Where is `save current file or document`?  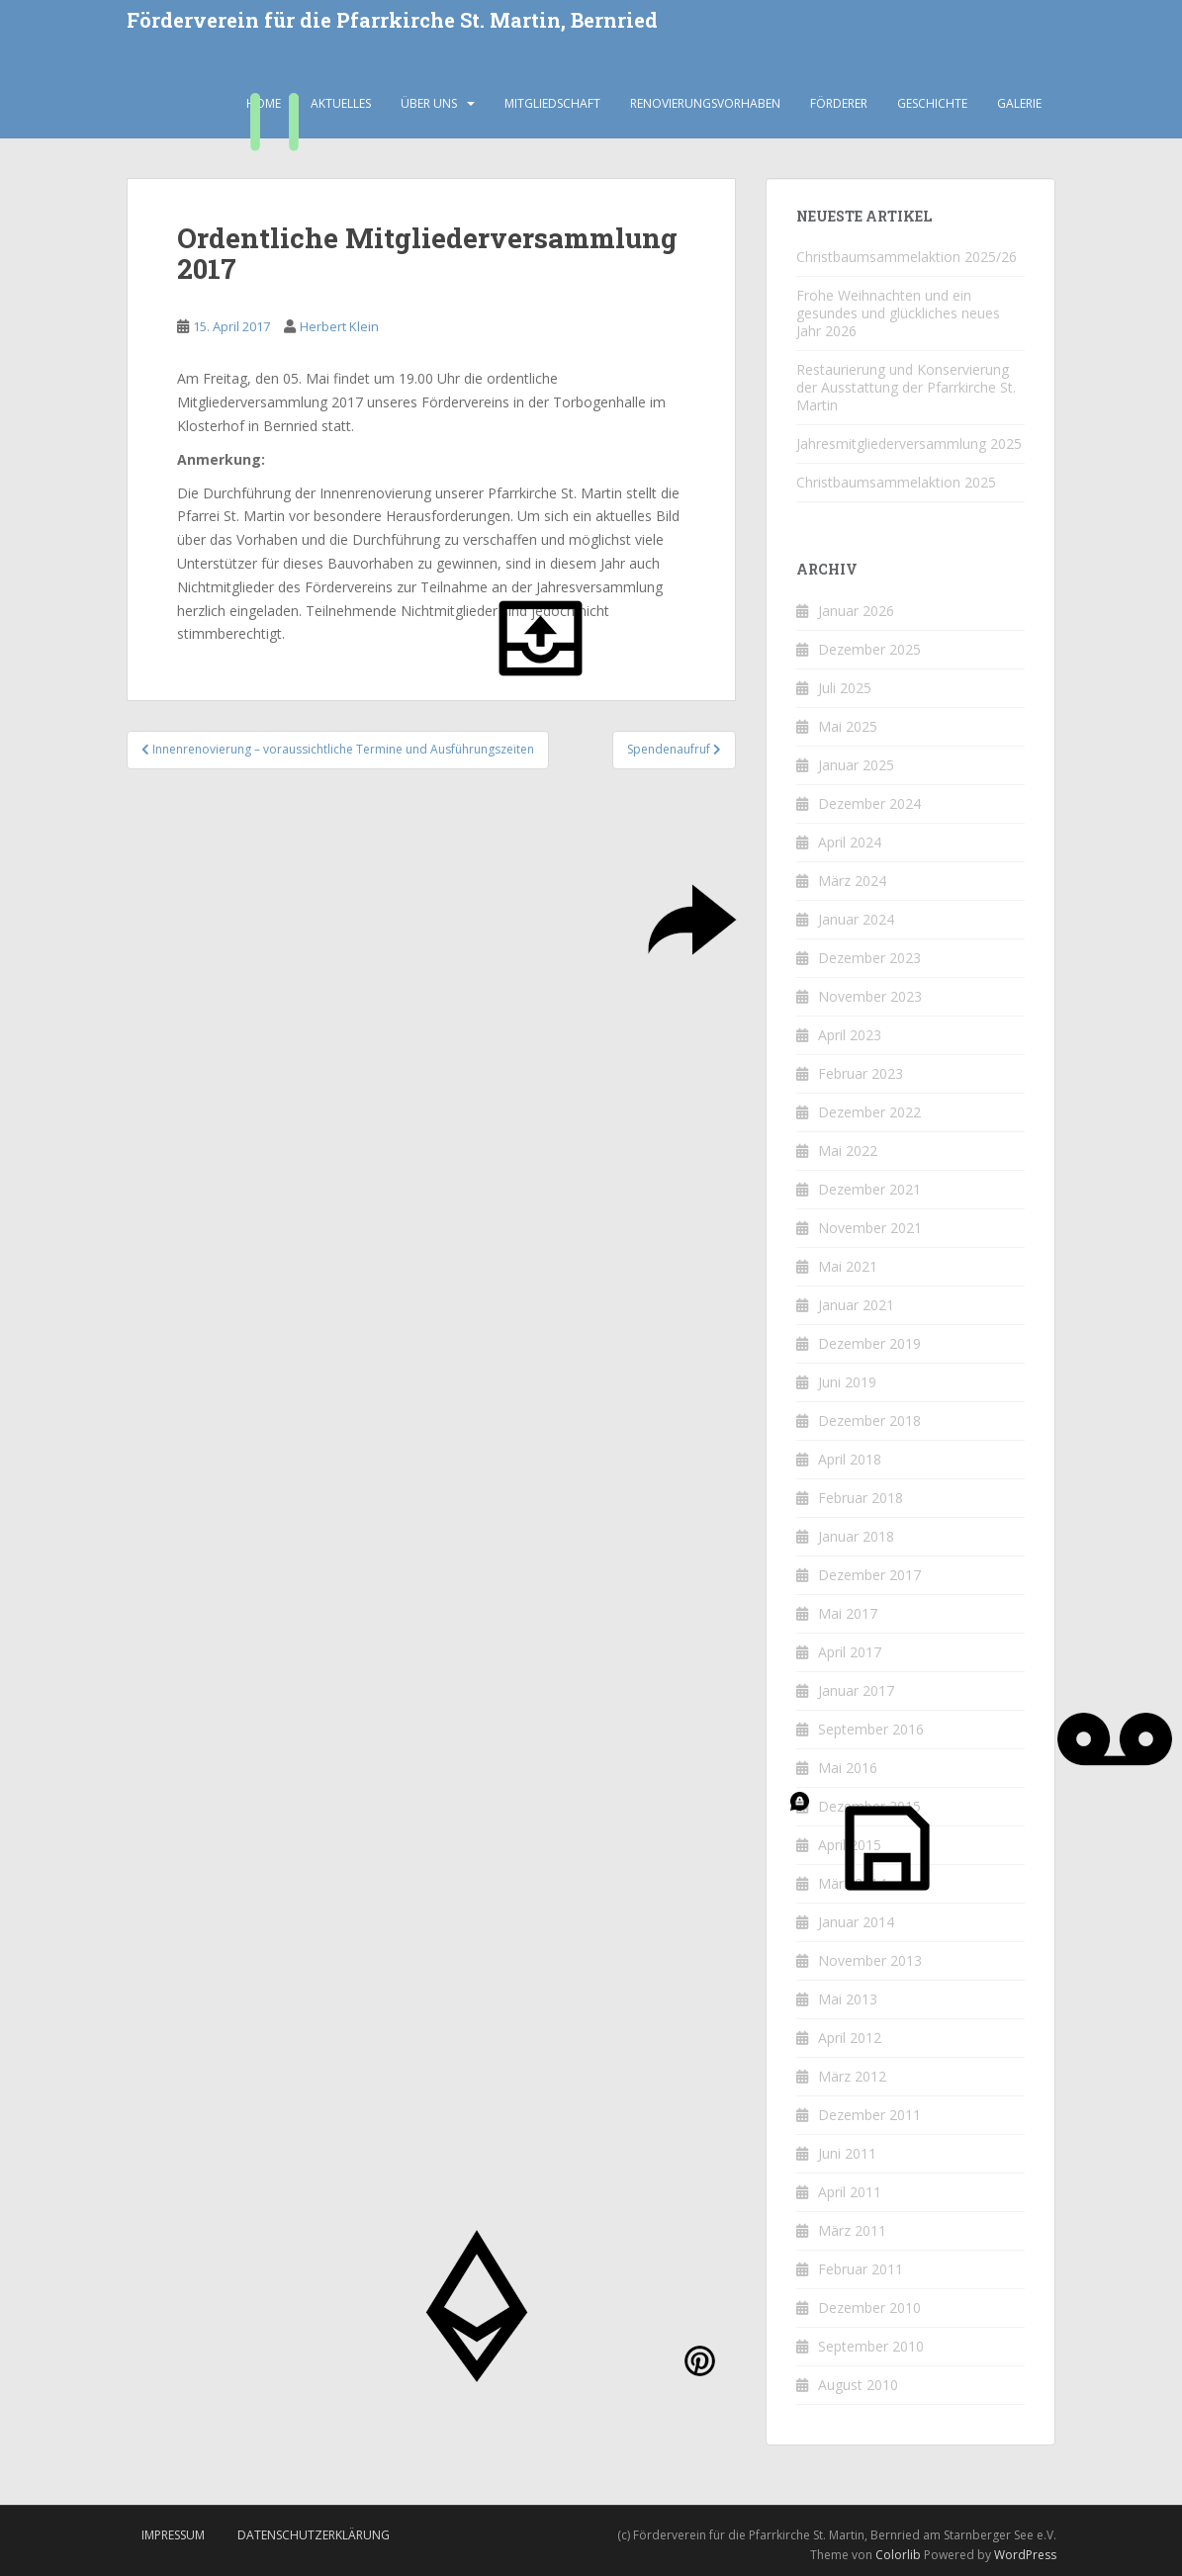 save current file or document is located at coordinates (887, 1848).